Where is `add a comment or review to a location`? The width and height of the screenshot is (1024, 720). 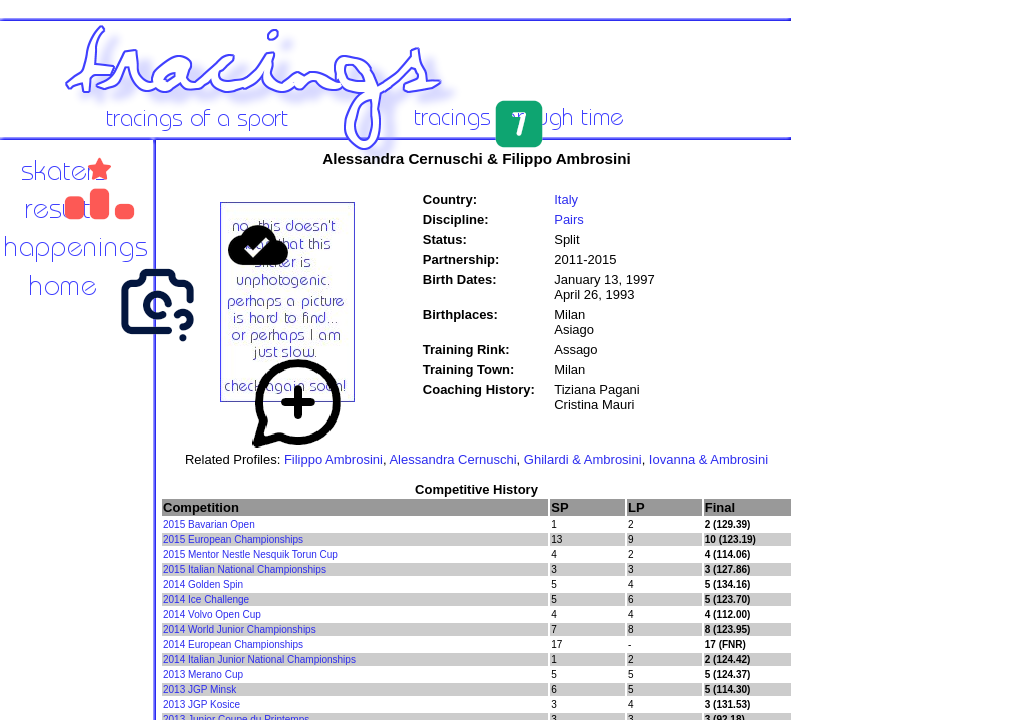
add a comment or review to a location is located at coordinates (298, 402).